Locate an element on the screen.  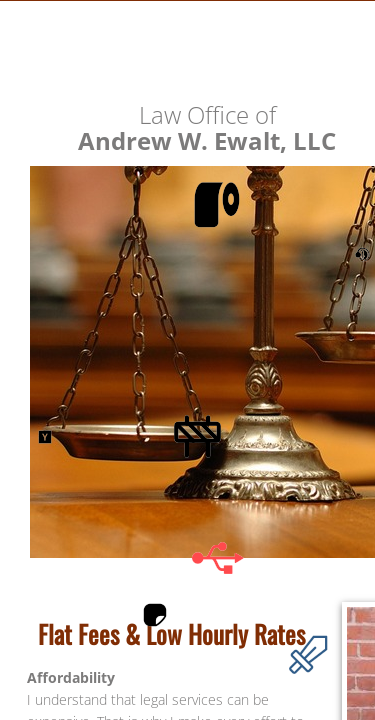
indicates USB connection available is located at coordinates (218, 558).